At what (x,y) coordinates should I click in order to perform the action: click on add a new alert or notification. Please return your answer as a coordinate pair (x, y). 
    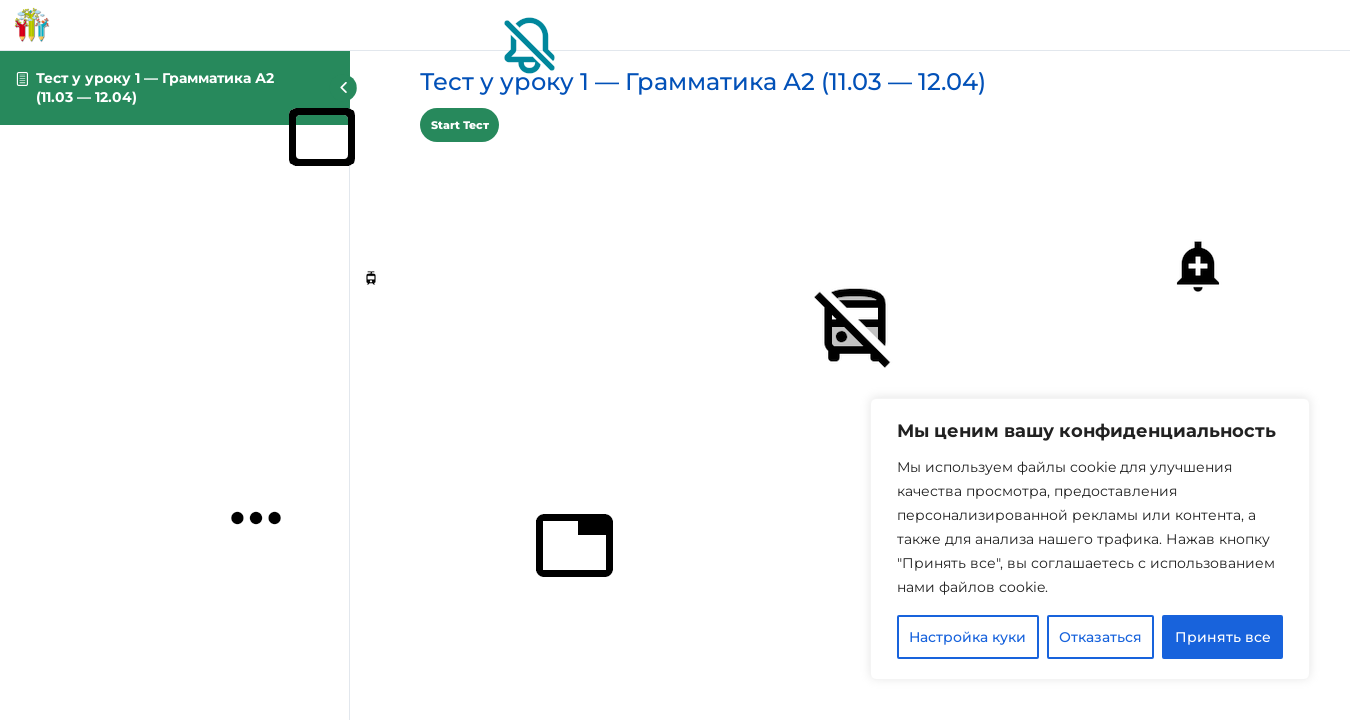
    Looking at the image, I should click on (1198, 266).